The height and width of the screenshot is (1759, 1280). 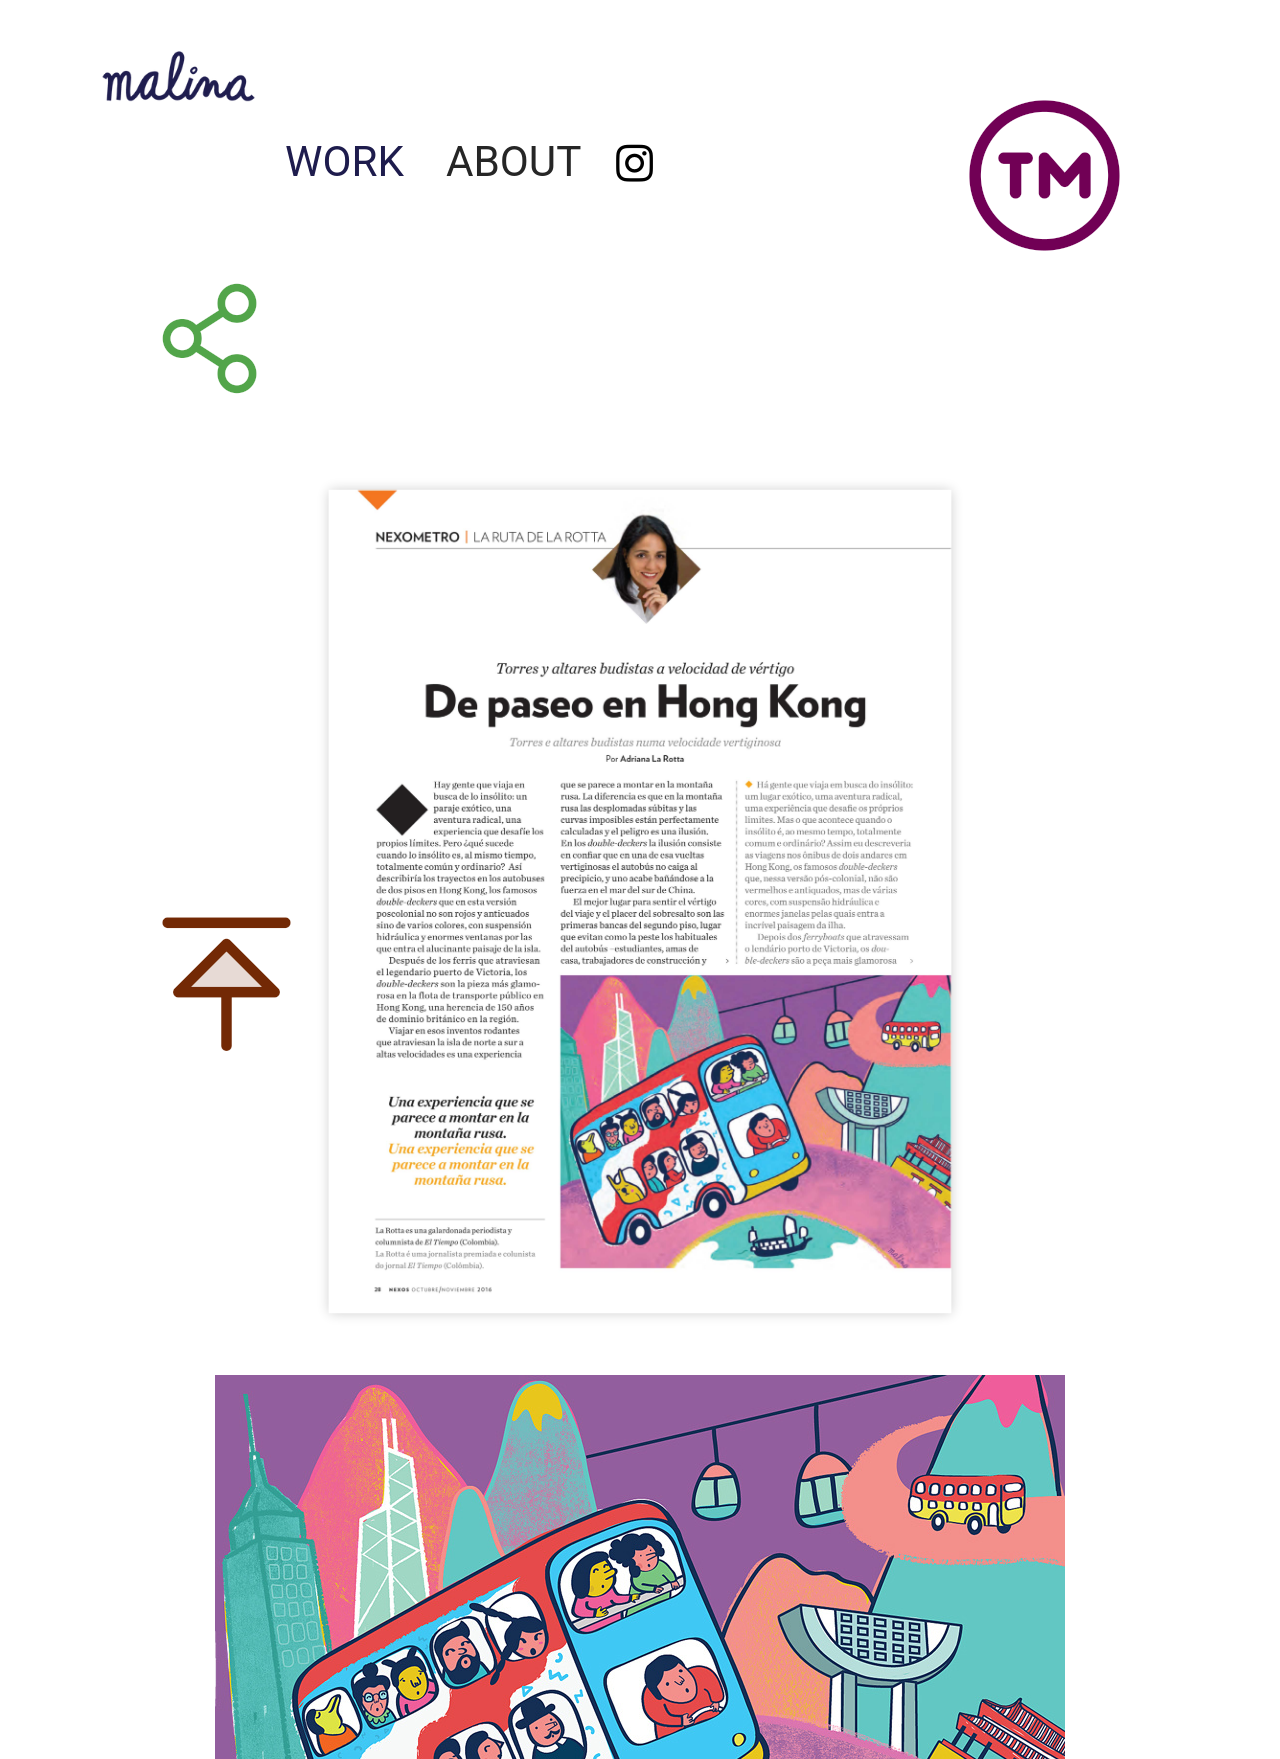 I want to click on indicates trademarked content or brand, so click(x=1044, y=175).